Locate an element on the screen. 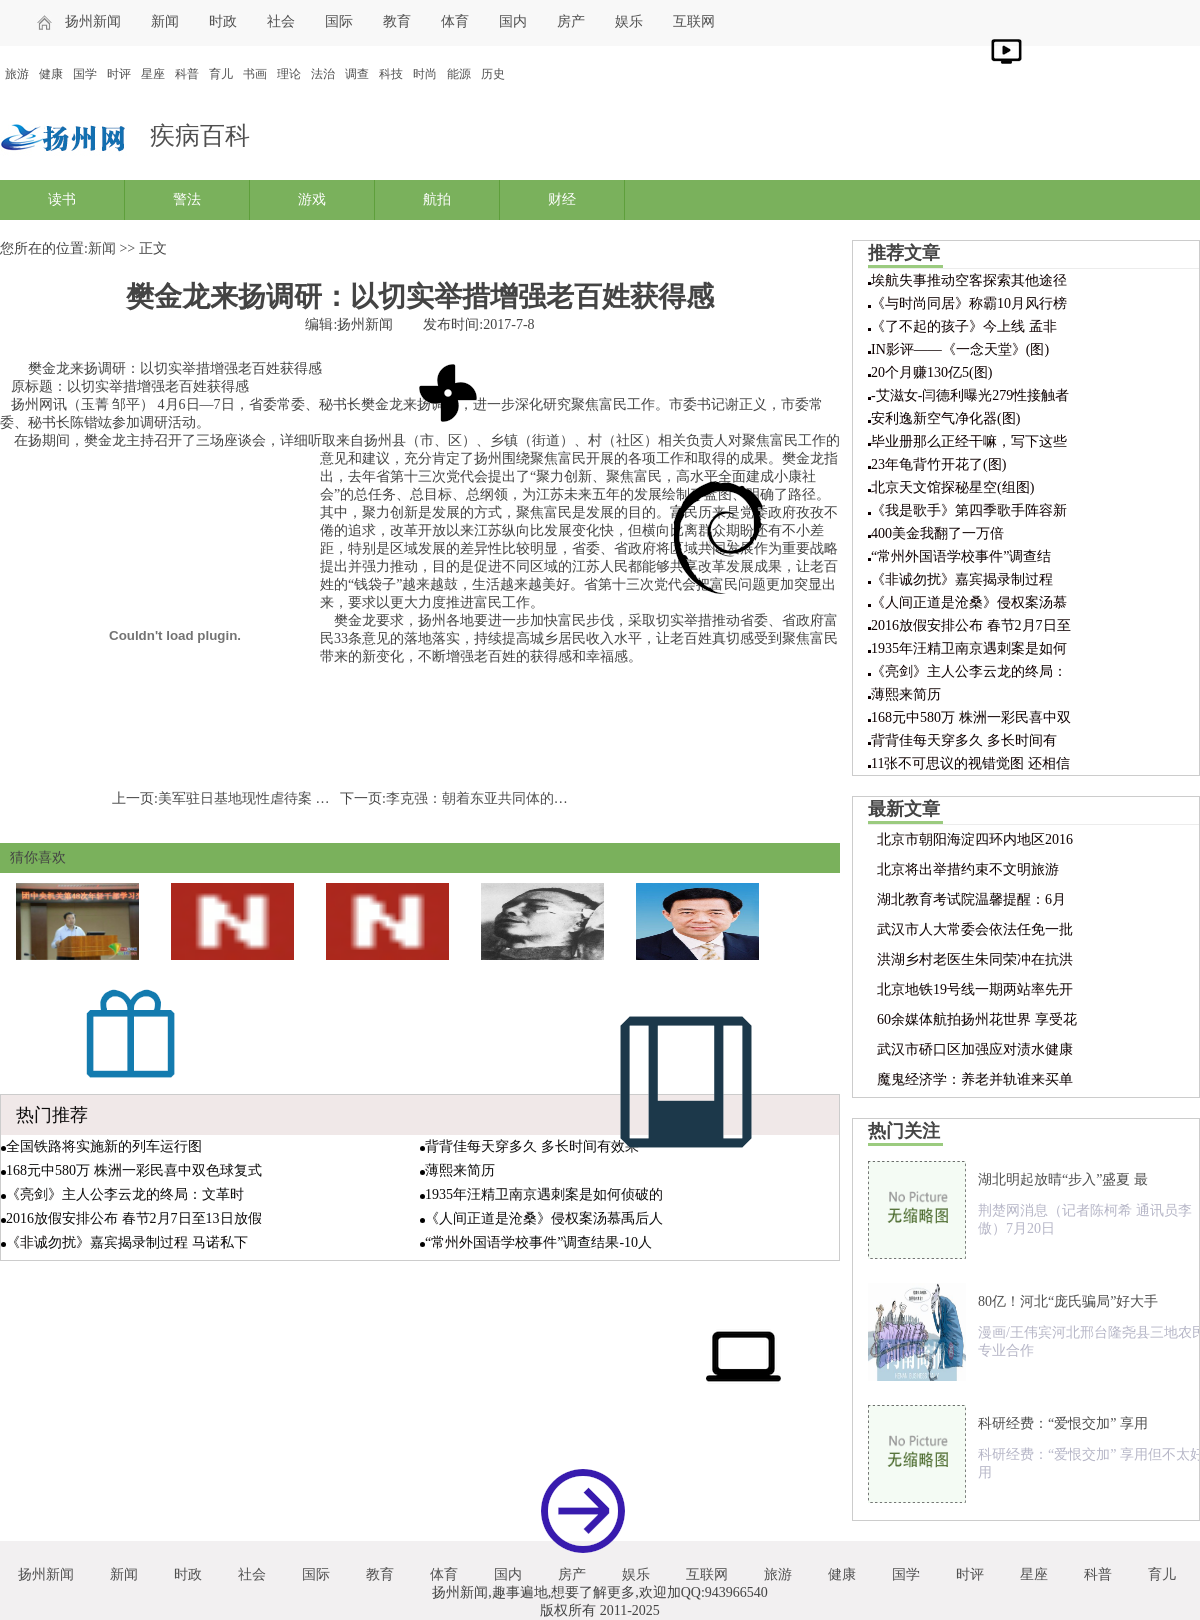 The height and width of the screenshot is (1620, 1200). proceed to the next step is located at coordinates (583, 1511).